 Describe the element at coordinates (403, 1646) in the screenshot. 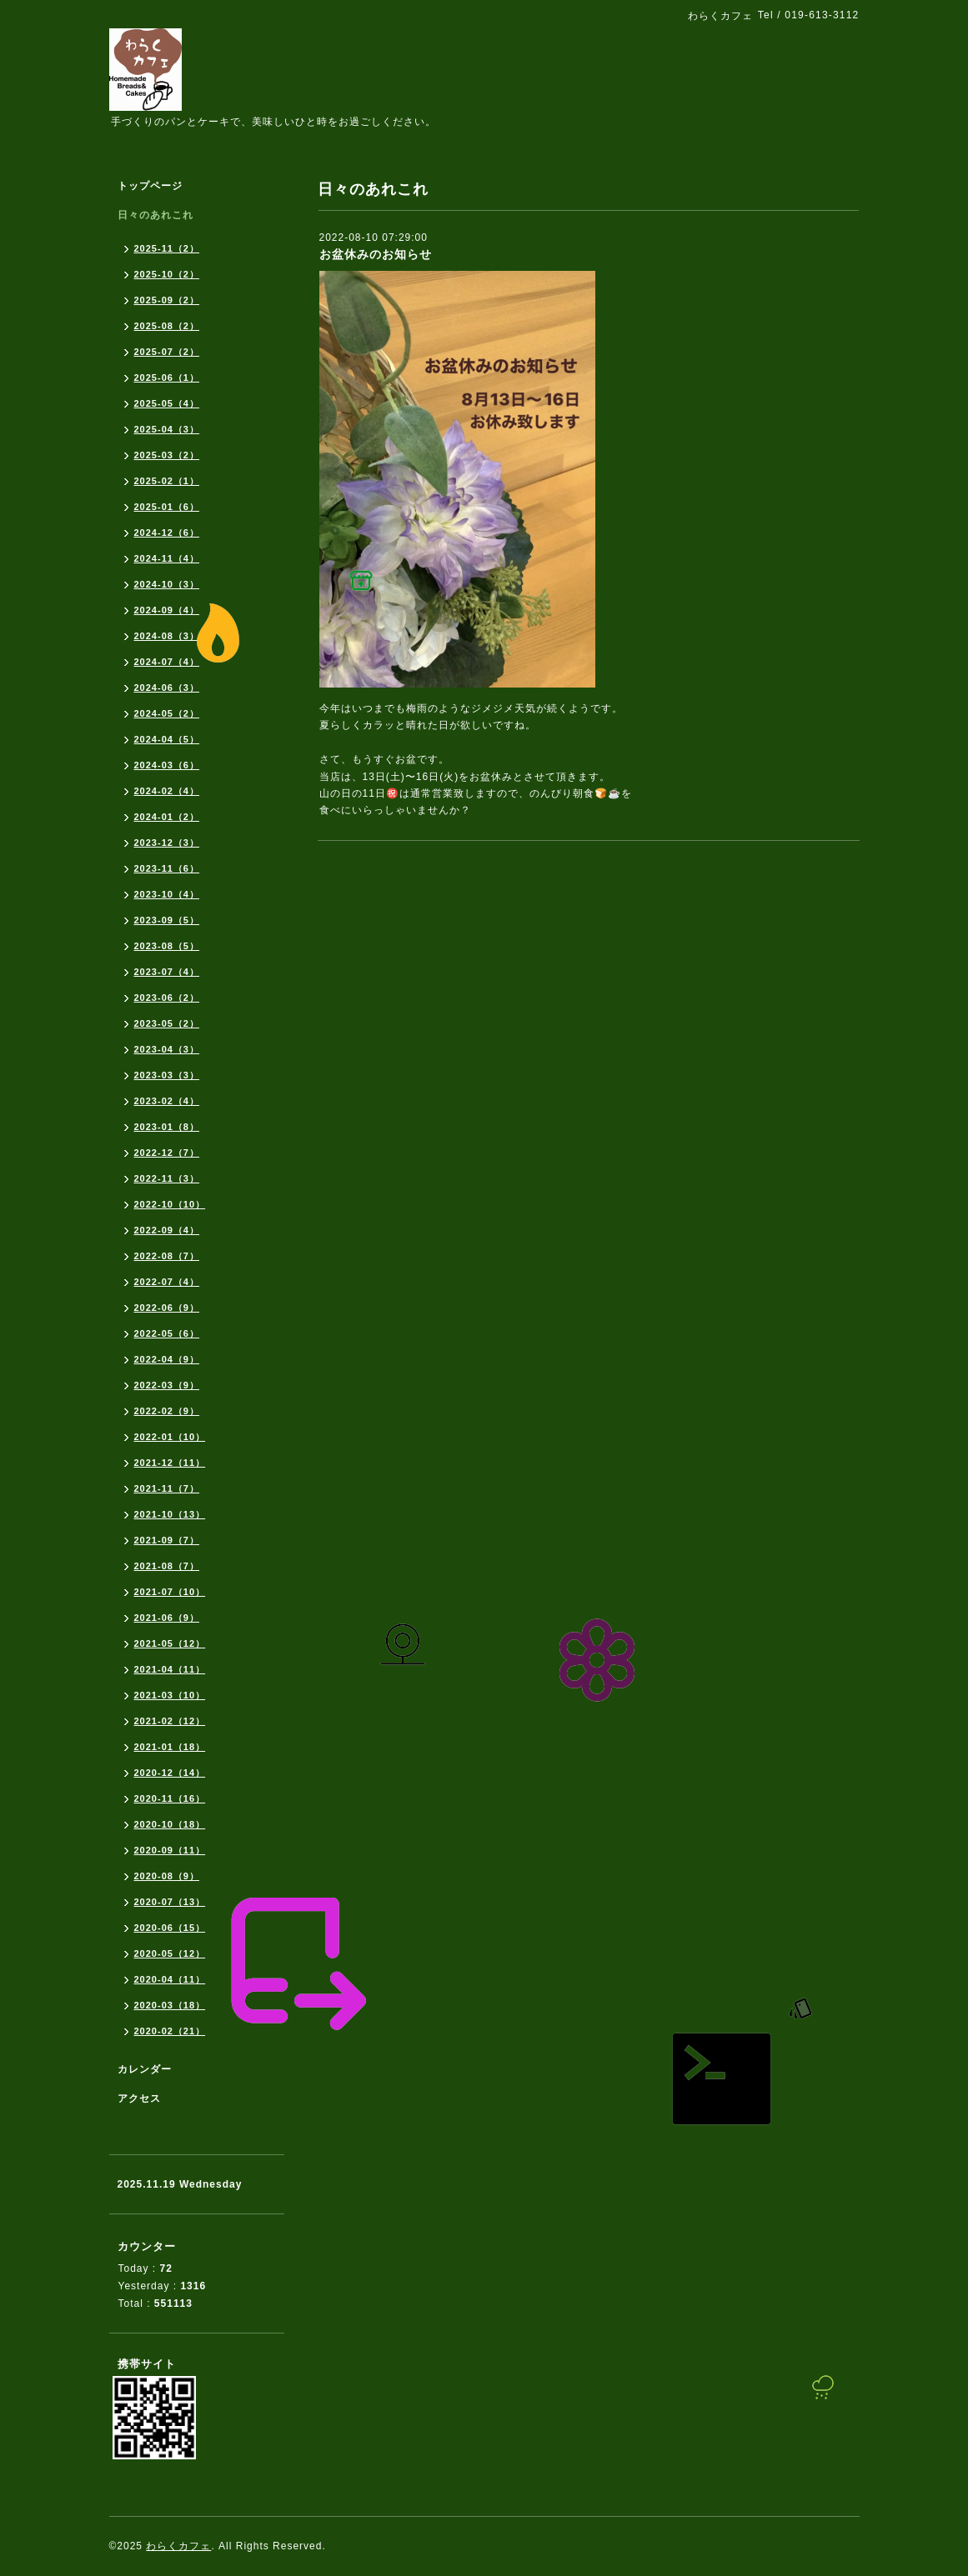

I see `enable webcam or video camera` at that location.